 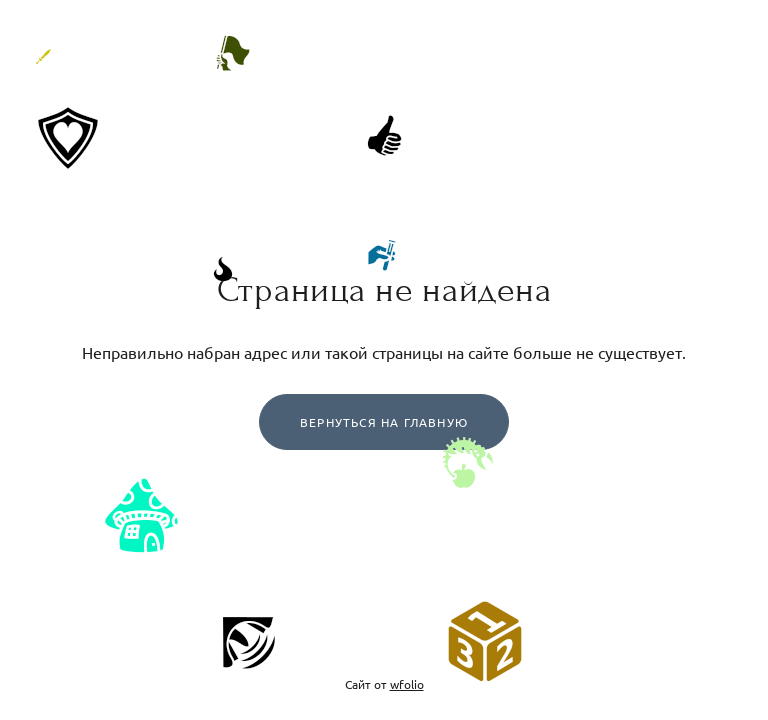 What do you see at coordinates (383, 255) in the screenshot?
I see `conduct a science experiment or lab test` at bounding box center [383, 255].